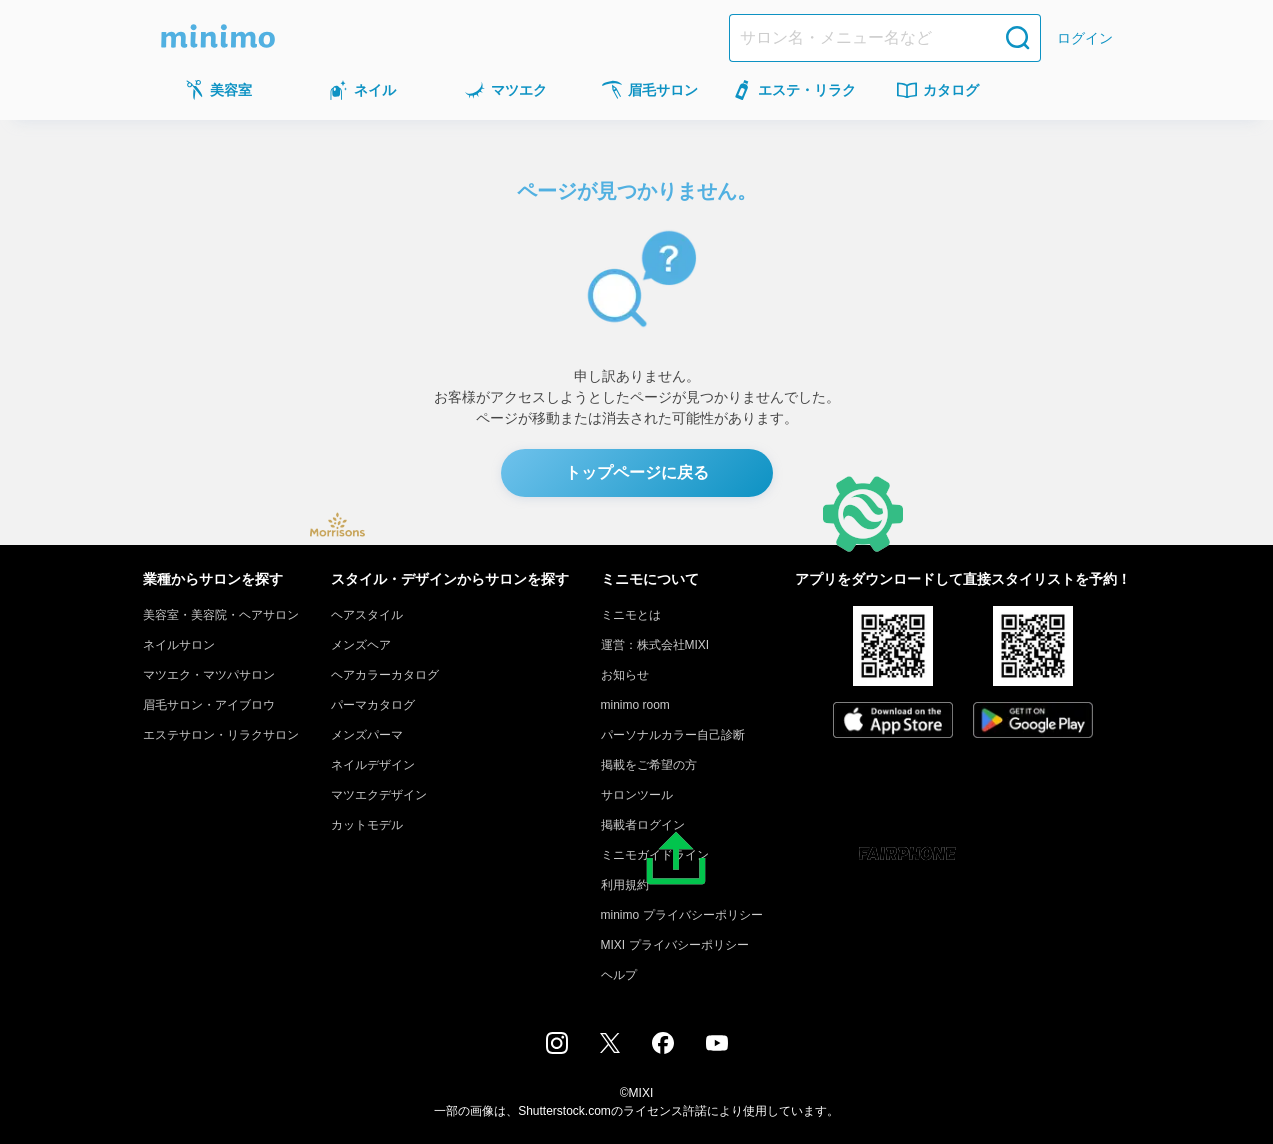  Describe the element at coordinates (907, 853) in the screenshot. I see `Fairphone company logo` at that location.